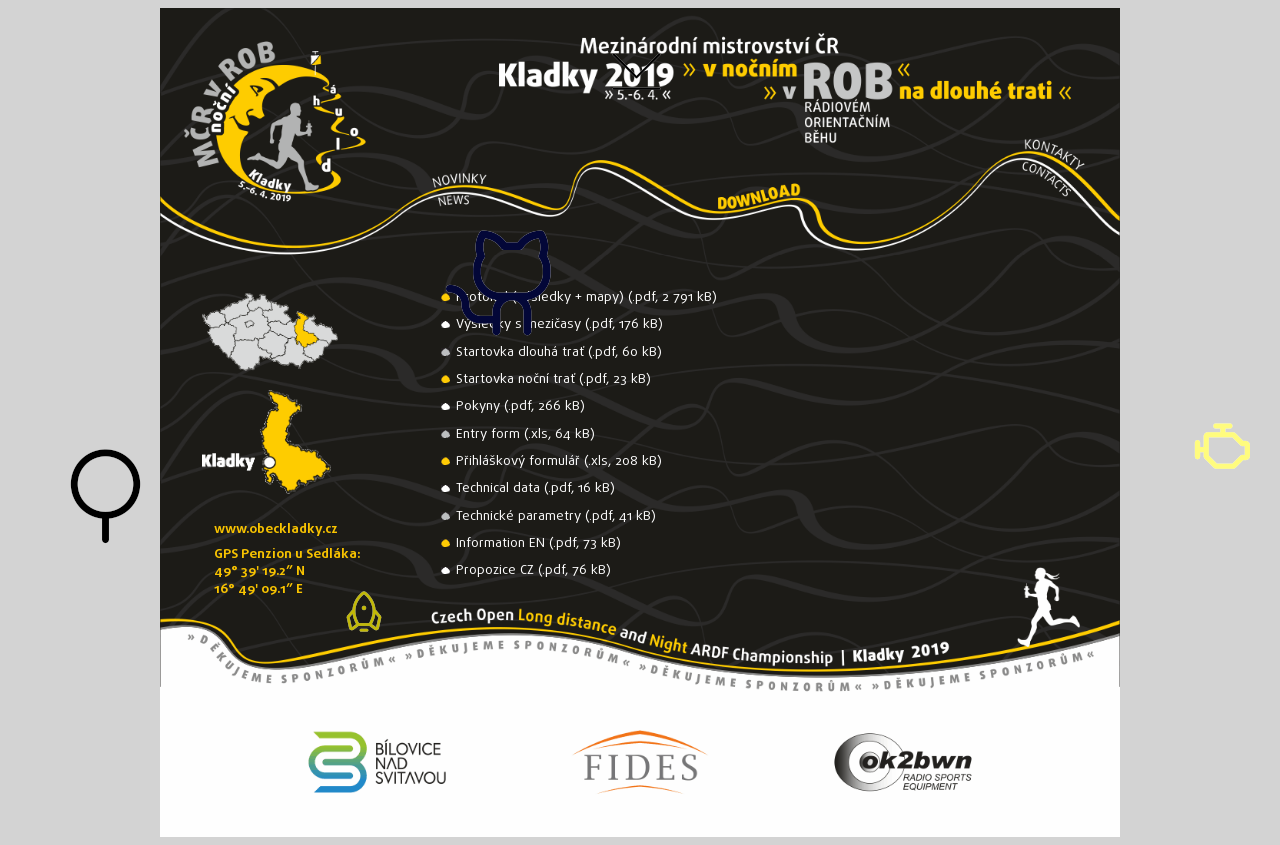  What do you see at coordinates (508, 281) in the screenshot?
I see `view project on github` at bounding box center [508, 281].